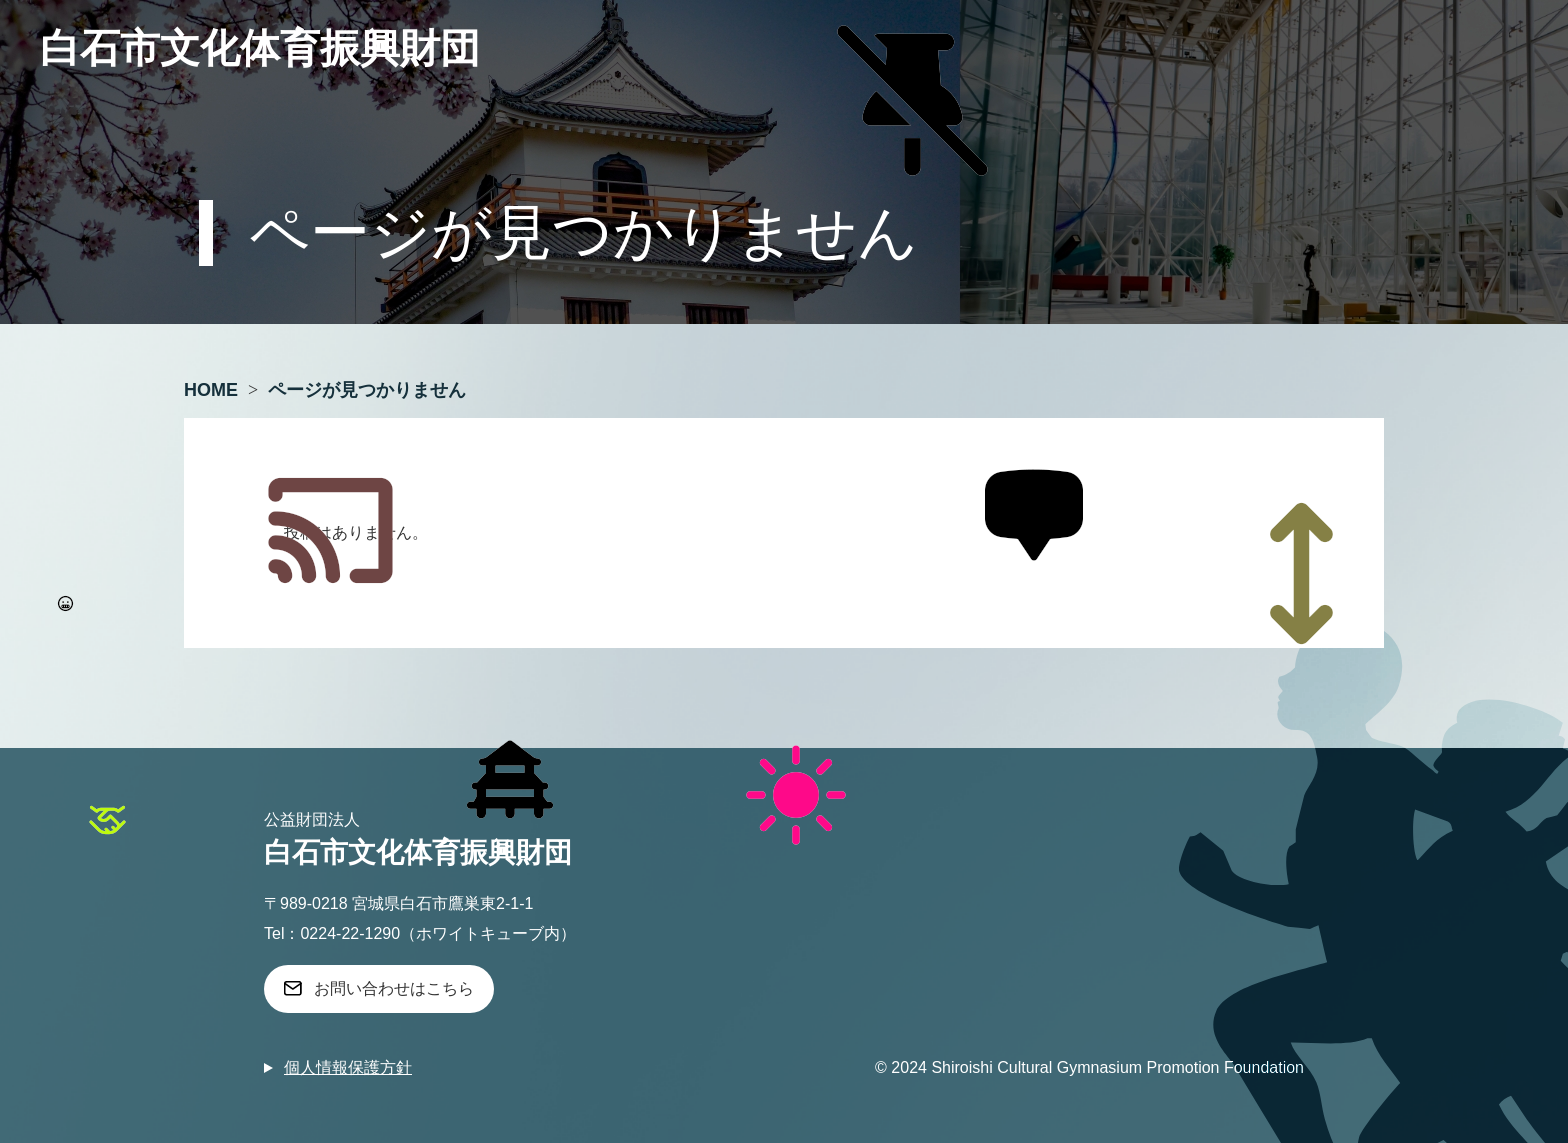  What do you see at coordinates (796, 795) in the screenshot?
I see `switch to light mode` at bounding box center [796, 795].